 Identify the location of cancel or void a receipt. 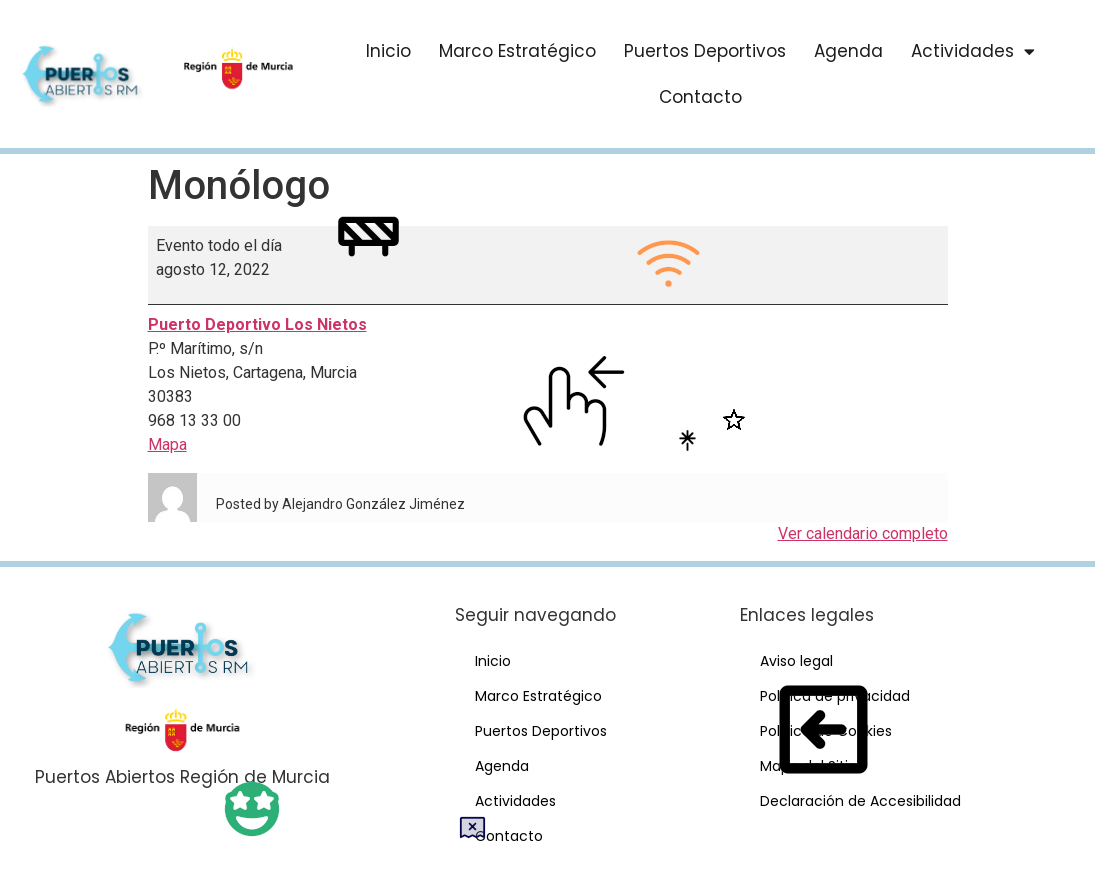
(472, 827).